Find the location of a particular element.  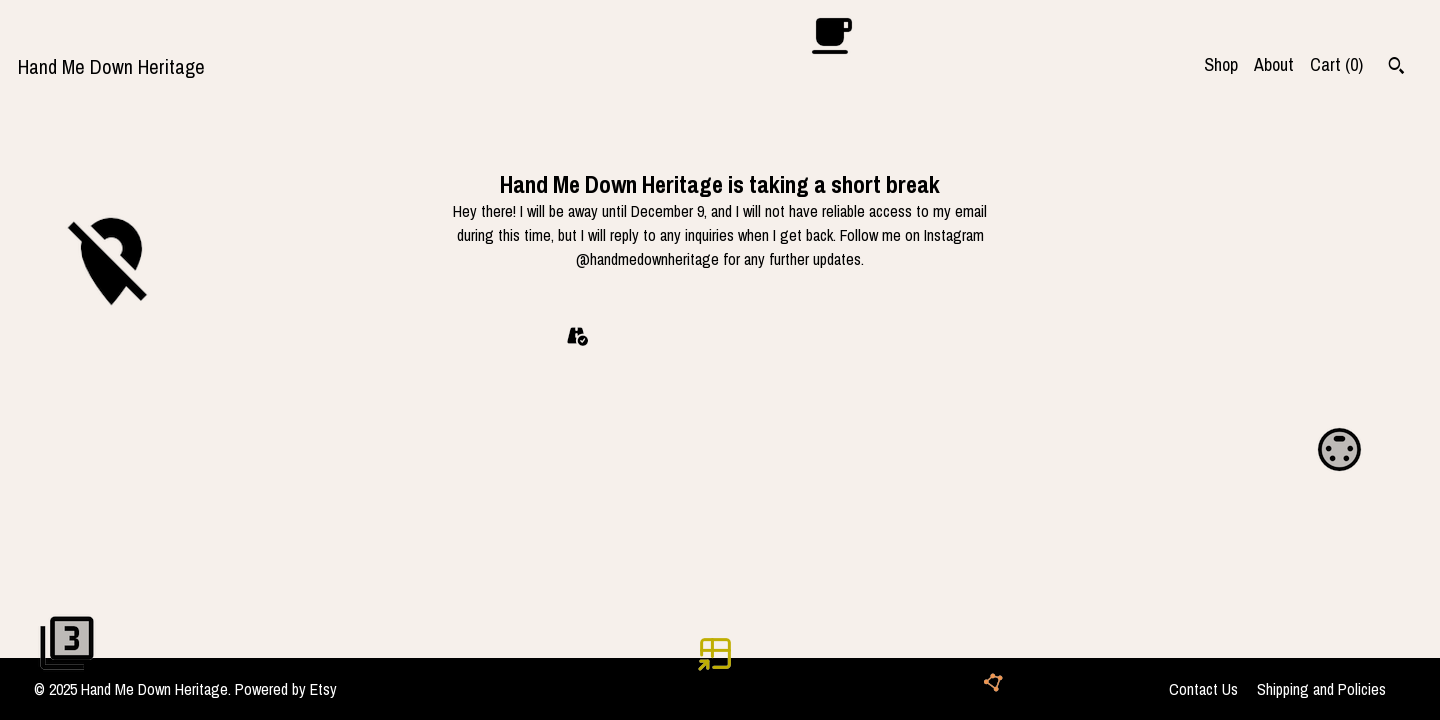

create a polygon or shape is located at coordinates (993, 682).